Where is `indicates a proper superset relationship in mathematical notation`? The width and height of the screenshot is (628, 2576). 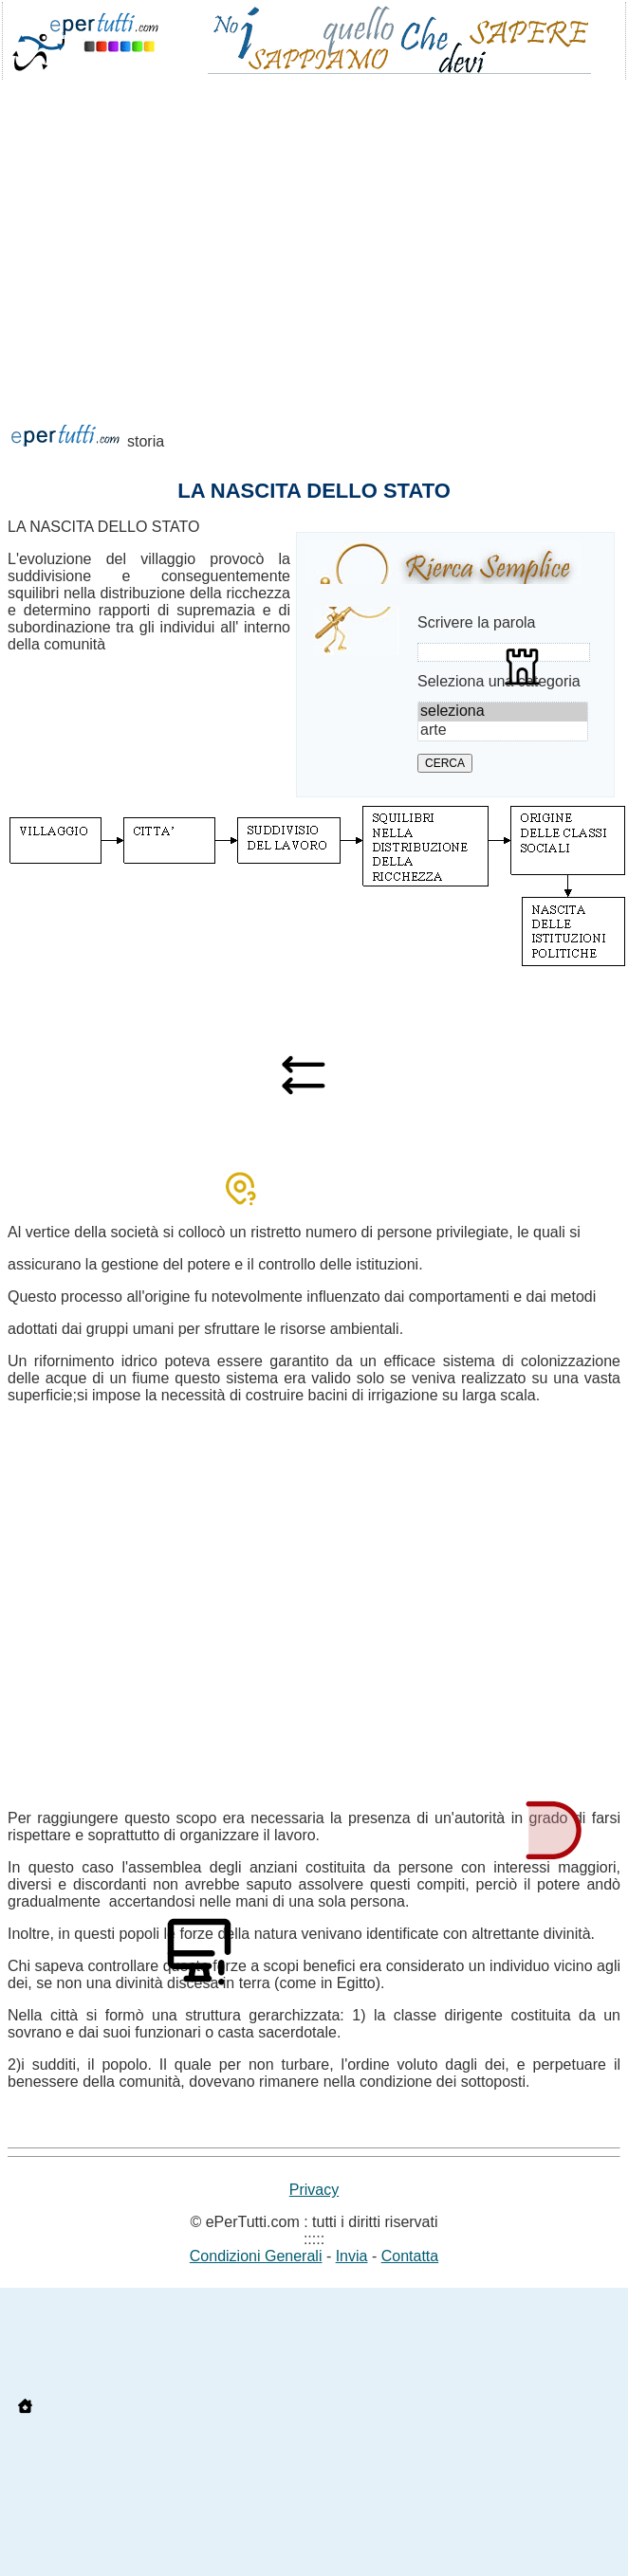
indicates a proper superset relationship in mathematical notation is located at coordinates (549, 1830).